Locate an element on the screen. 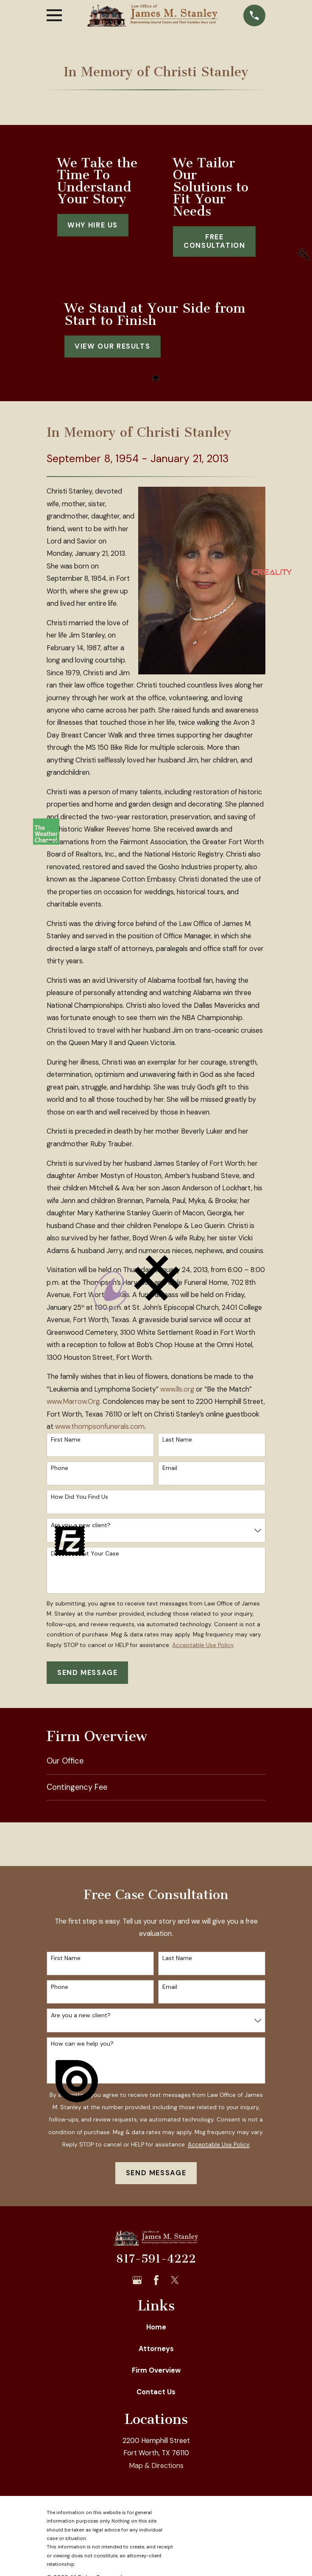 The image size is (312, 2576). open SimpleX messaging app is located at coordinates (157, 1278).